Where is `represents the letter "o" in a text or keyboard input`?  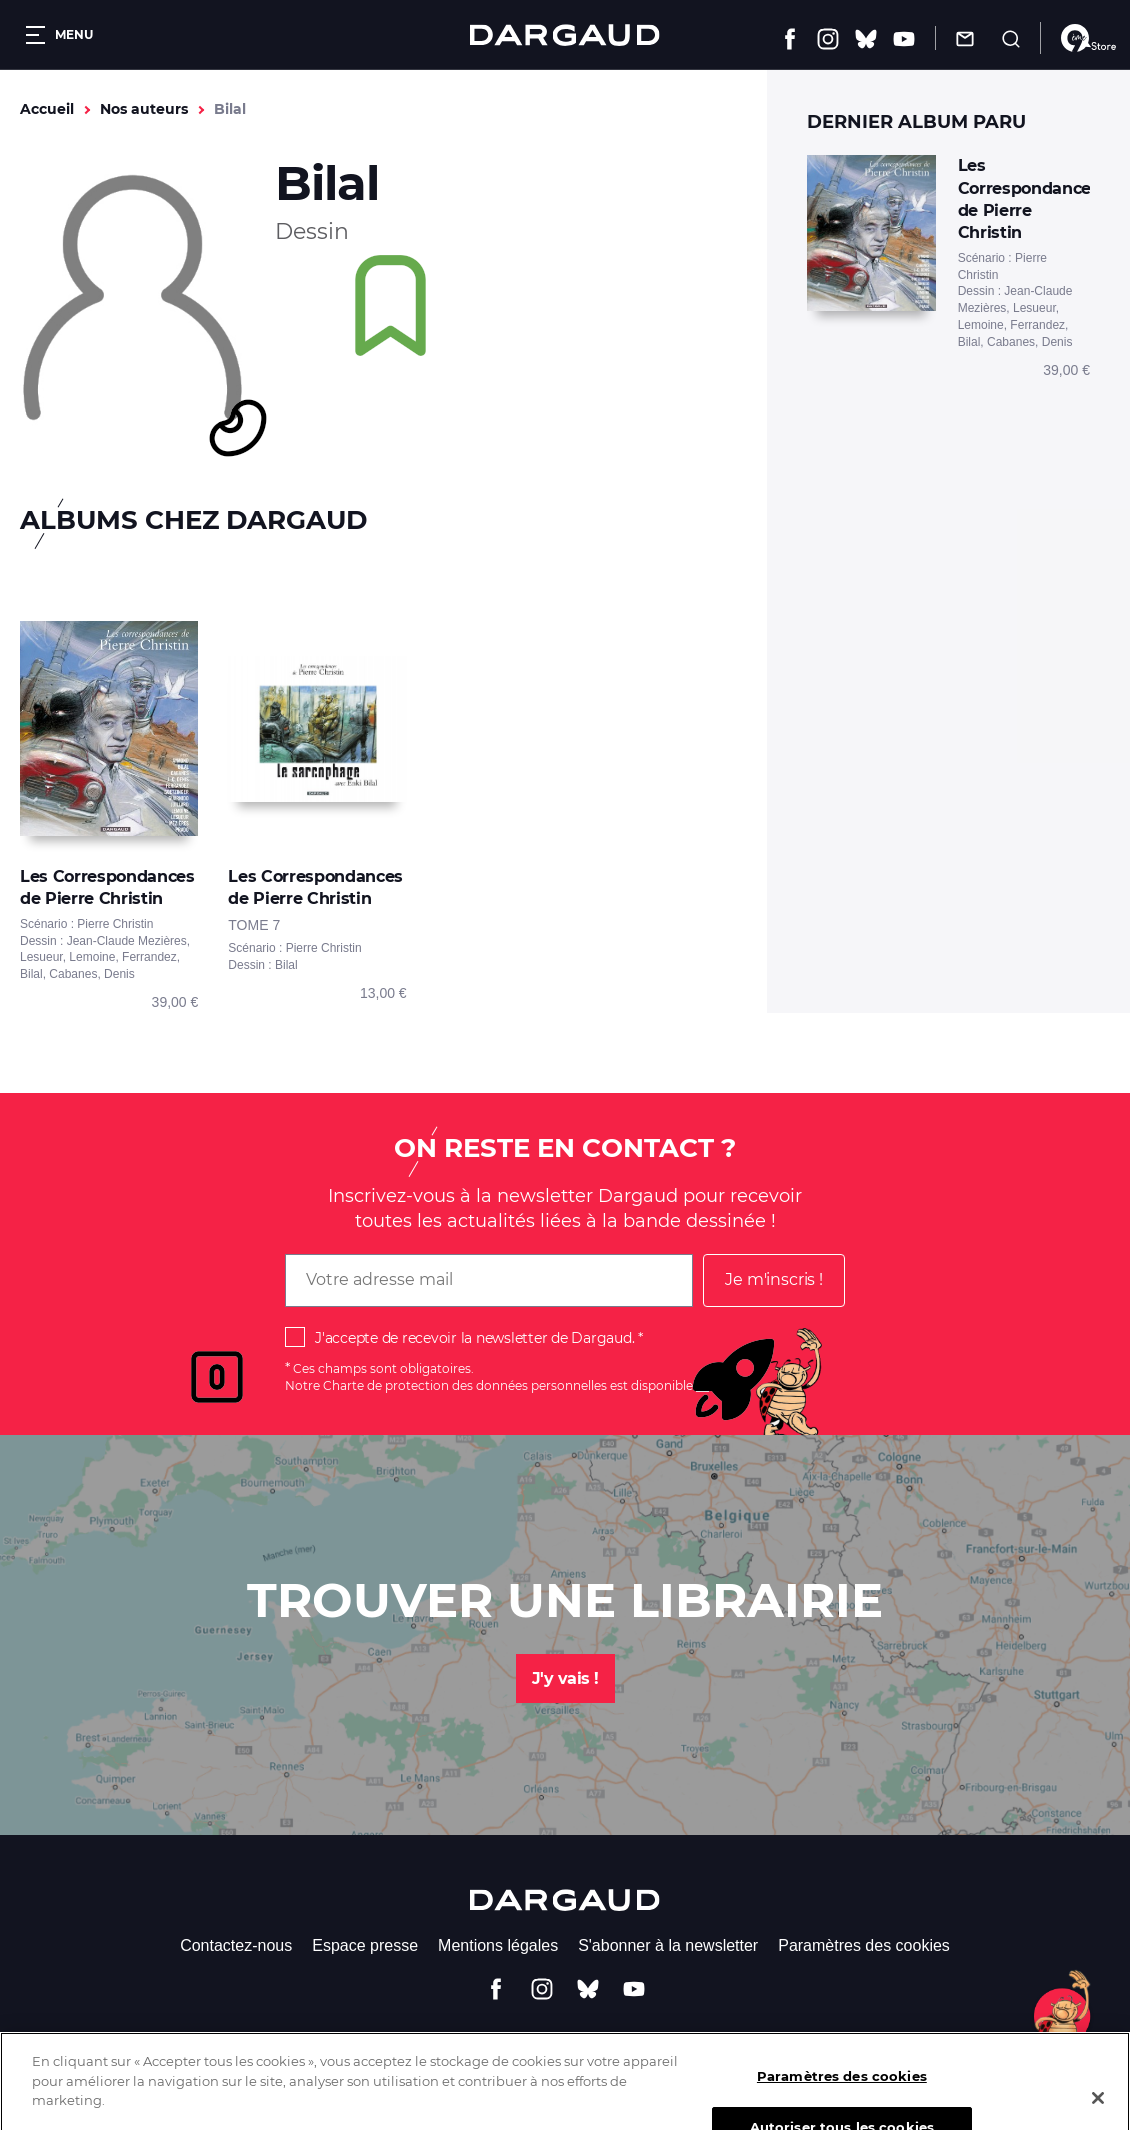
represents the letter "o" in a text or keyboard input is located at coordinates (217, 1377).